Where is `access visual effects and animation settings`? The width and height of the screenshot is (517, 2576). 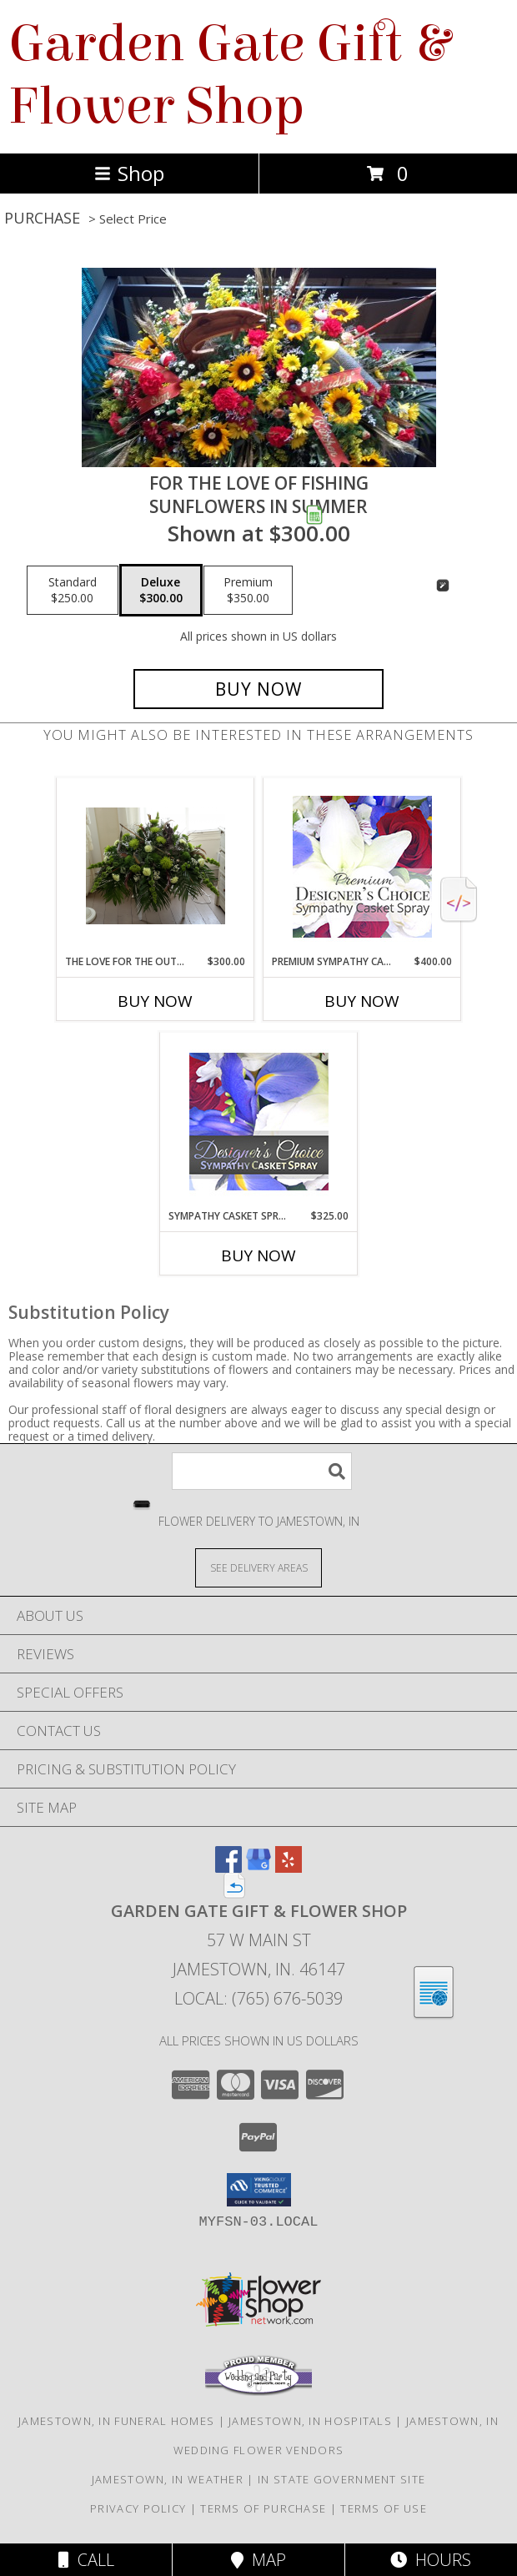 access visual effects and animation settings is located at coordinates (443, 586).